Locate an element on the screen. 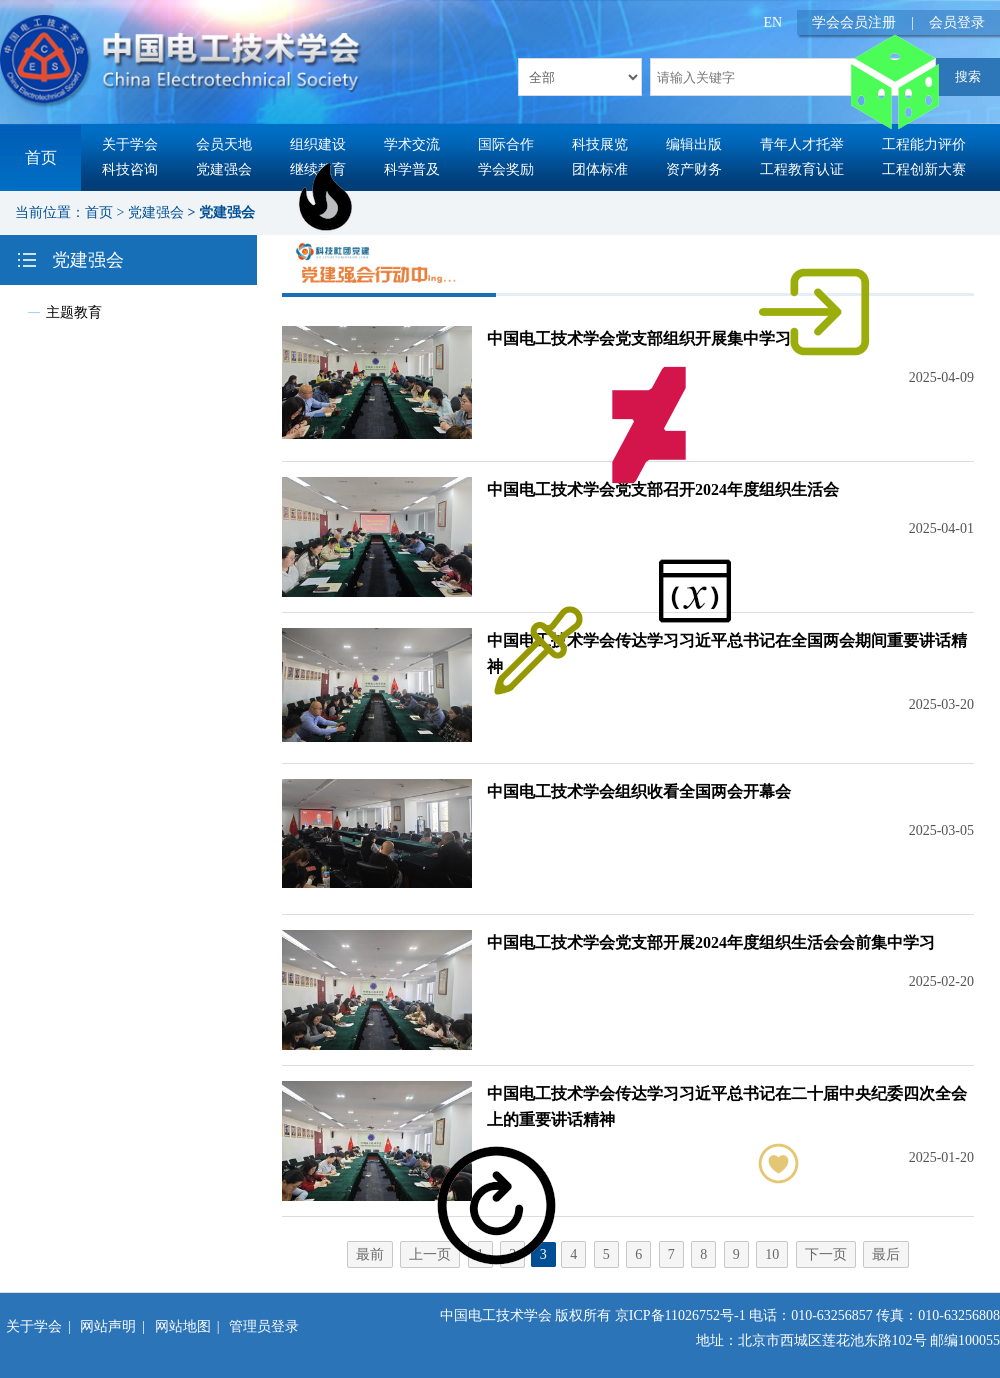 The image size is (1000, 1378). log in to your account is located at coordinates (814, 312).